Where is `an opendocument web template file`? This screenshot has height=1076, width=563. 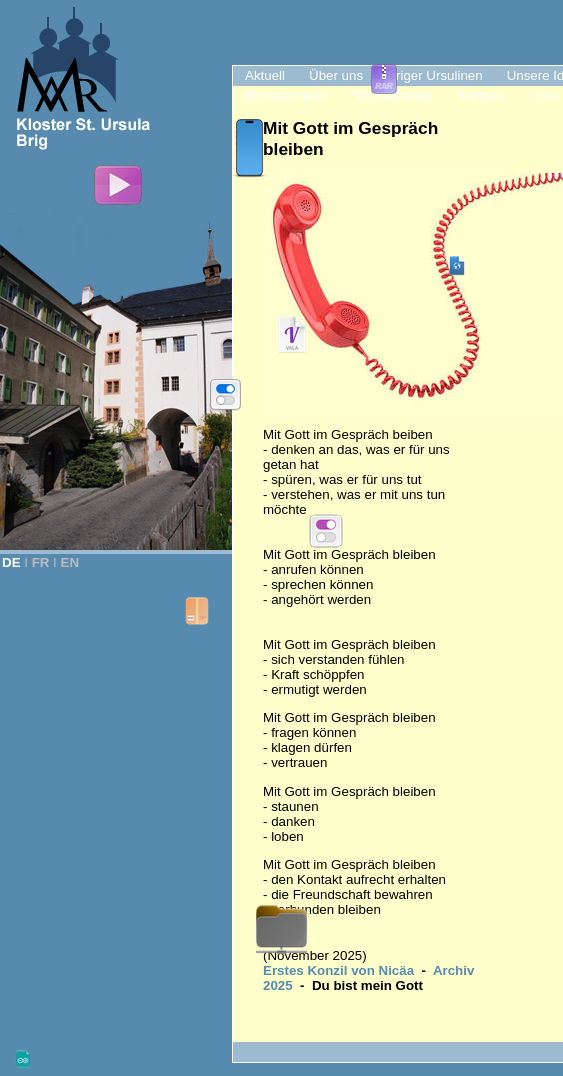 an opendocument web template file is located at coordinates (457, 266).